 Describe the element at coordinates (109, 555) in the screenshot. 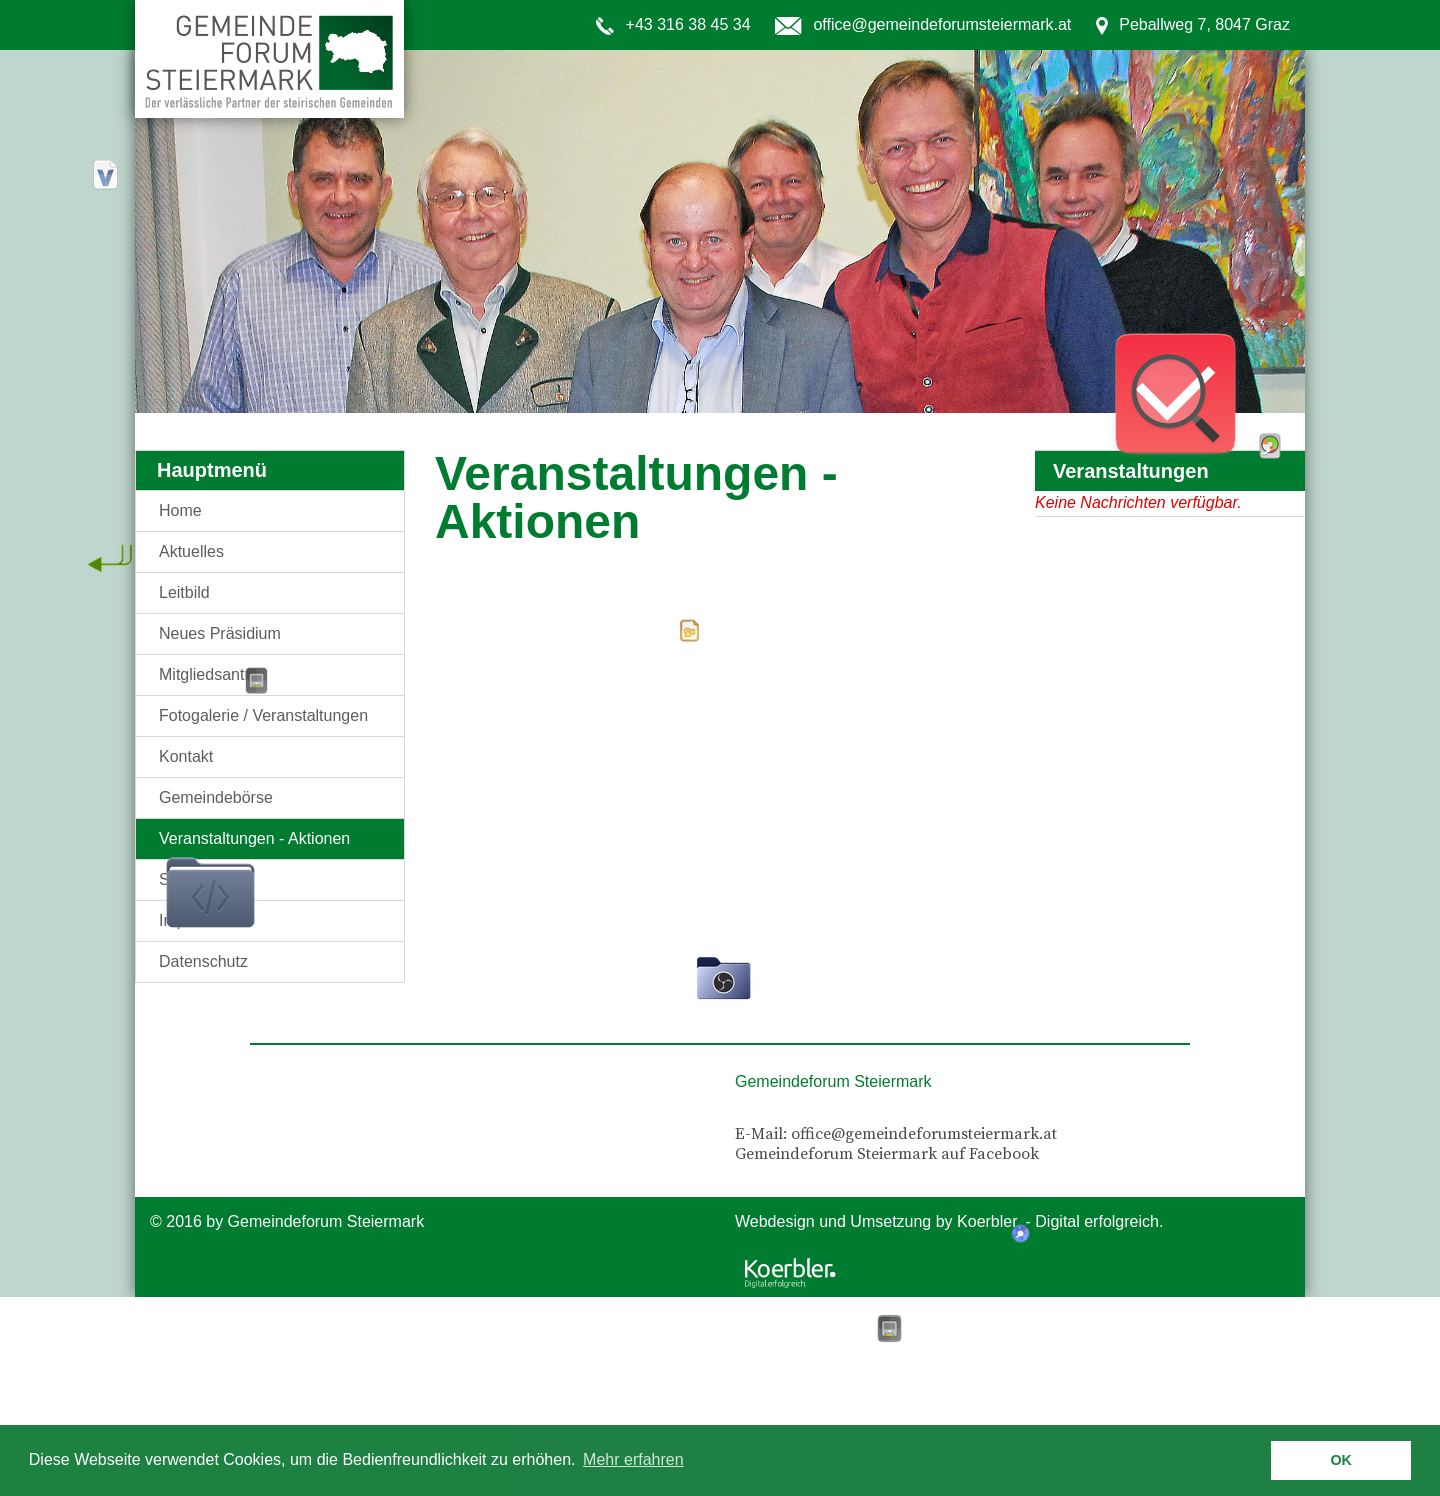

I see `reply to all recipients of an email` at that location.